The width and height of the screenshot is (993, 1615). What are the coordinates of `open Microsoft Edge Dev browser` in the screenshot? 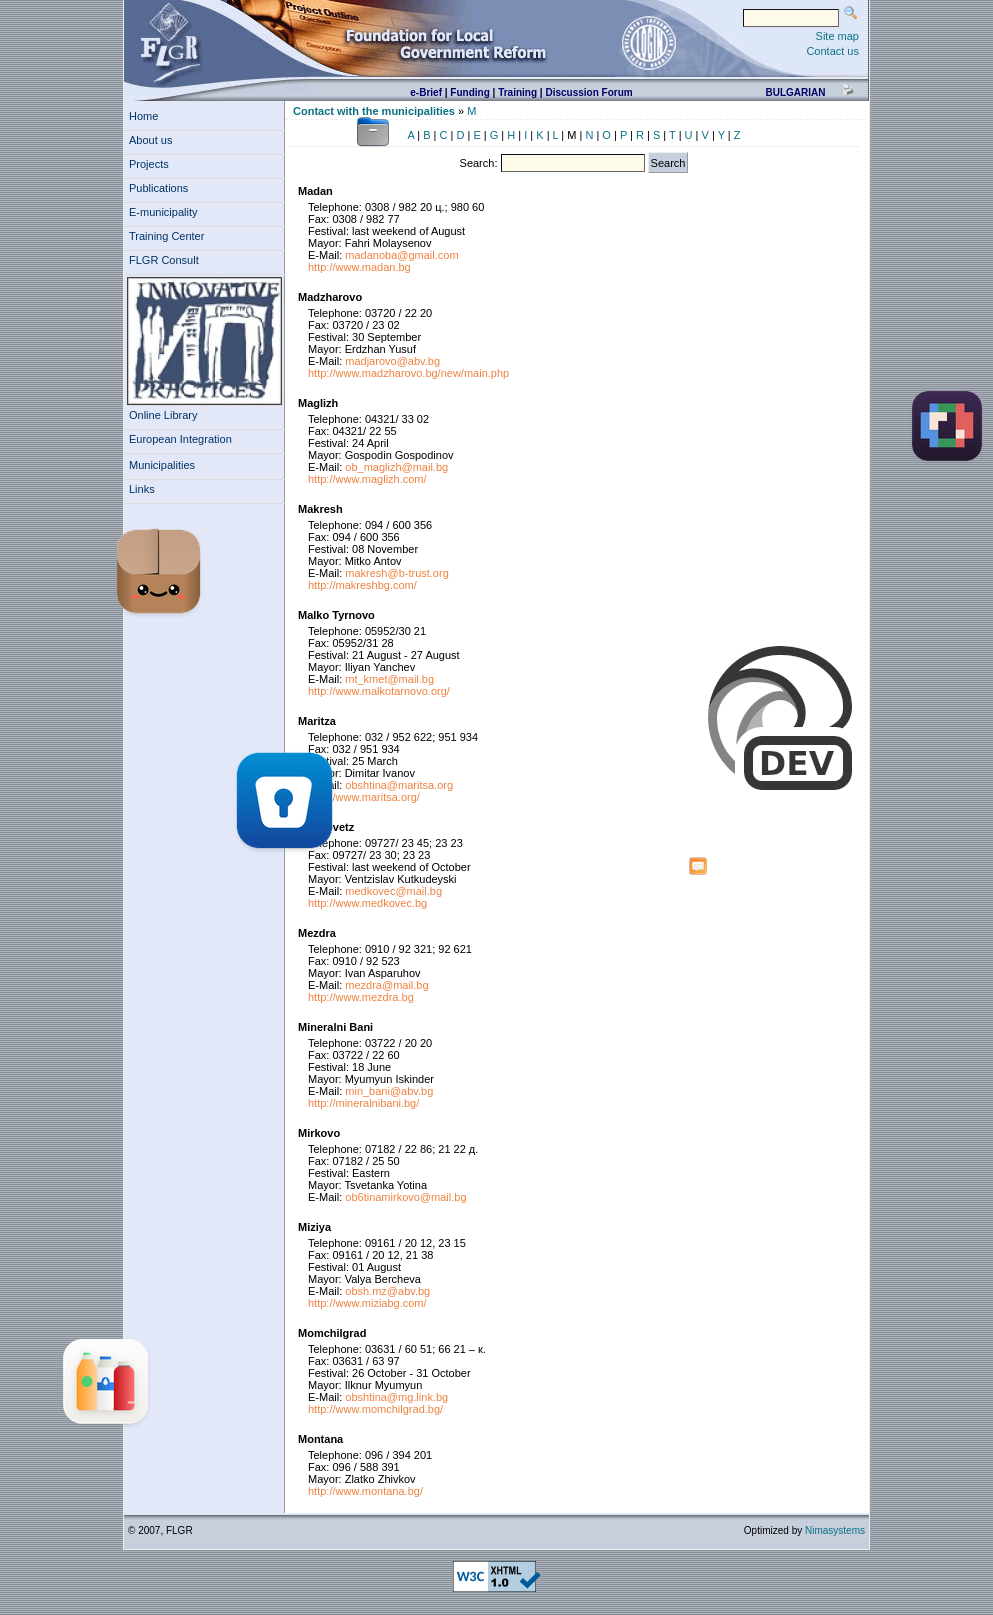 It's located at (780, 718).